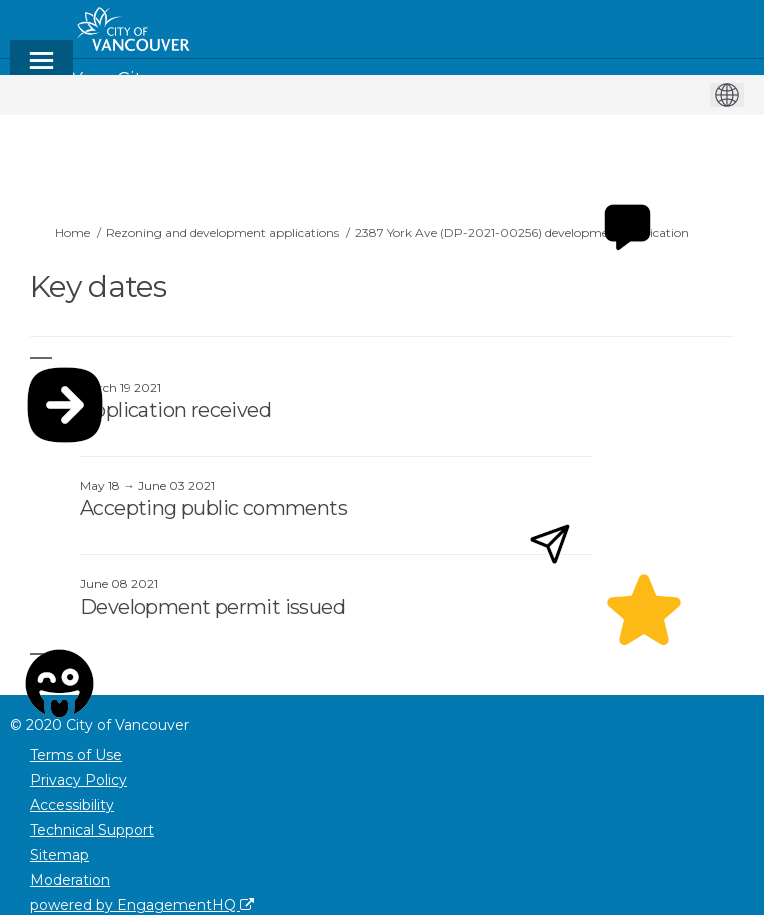 The height and width of the screenshot is (915, 764). What do you see at coordinates (59, 683) in the screenshot?
I see `react with a playful or silly expression` at bounding box center [59, 683].